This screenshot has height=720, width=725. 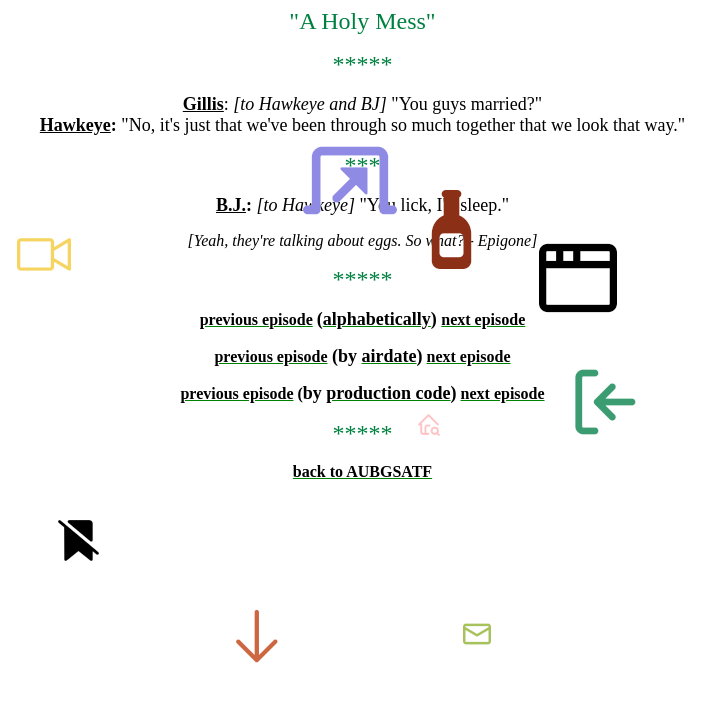 What do you see at coordinates (477, 634) in the screenshot?
I see `open your inbox` at bounding box center [477, 634].